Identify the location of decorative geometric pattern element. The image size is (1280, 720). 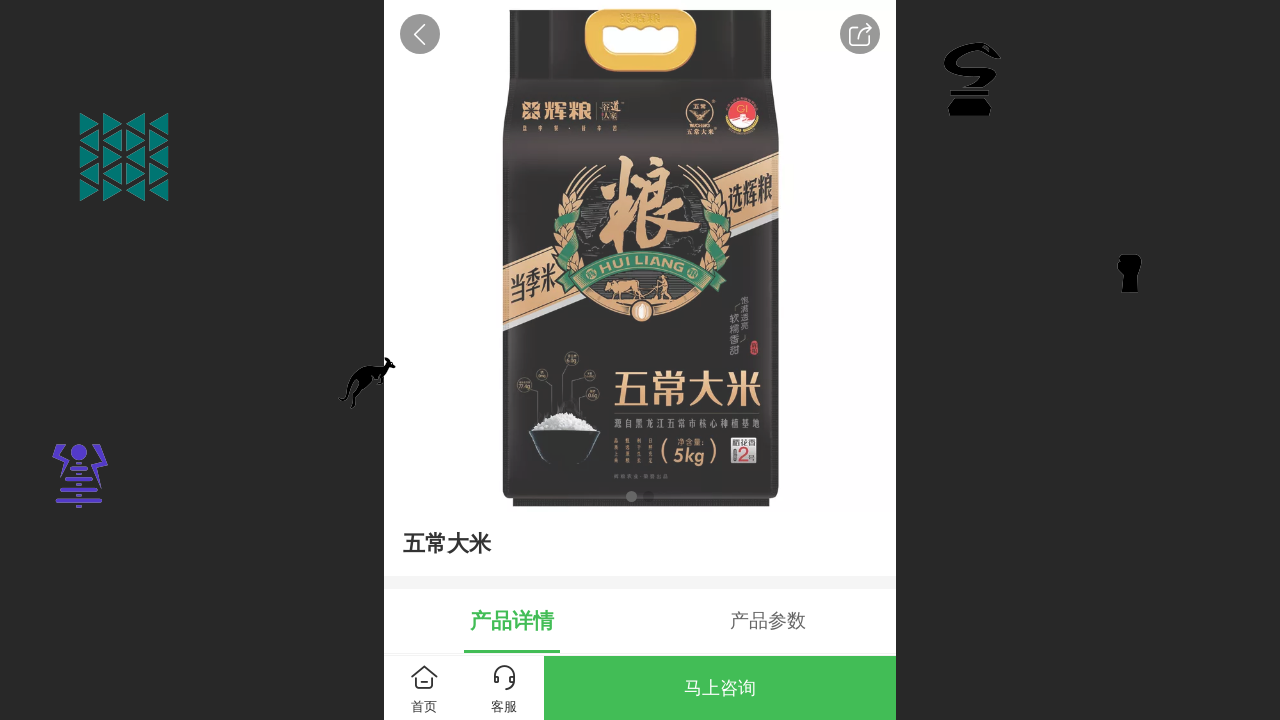
(124, 157).